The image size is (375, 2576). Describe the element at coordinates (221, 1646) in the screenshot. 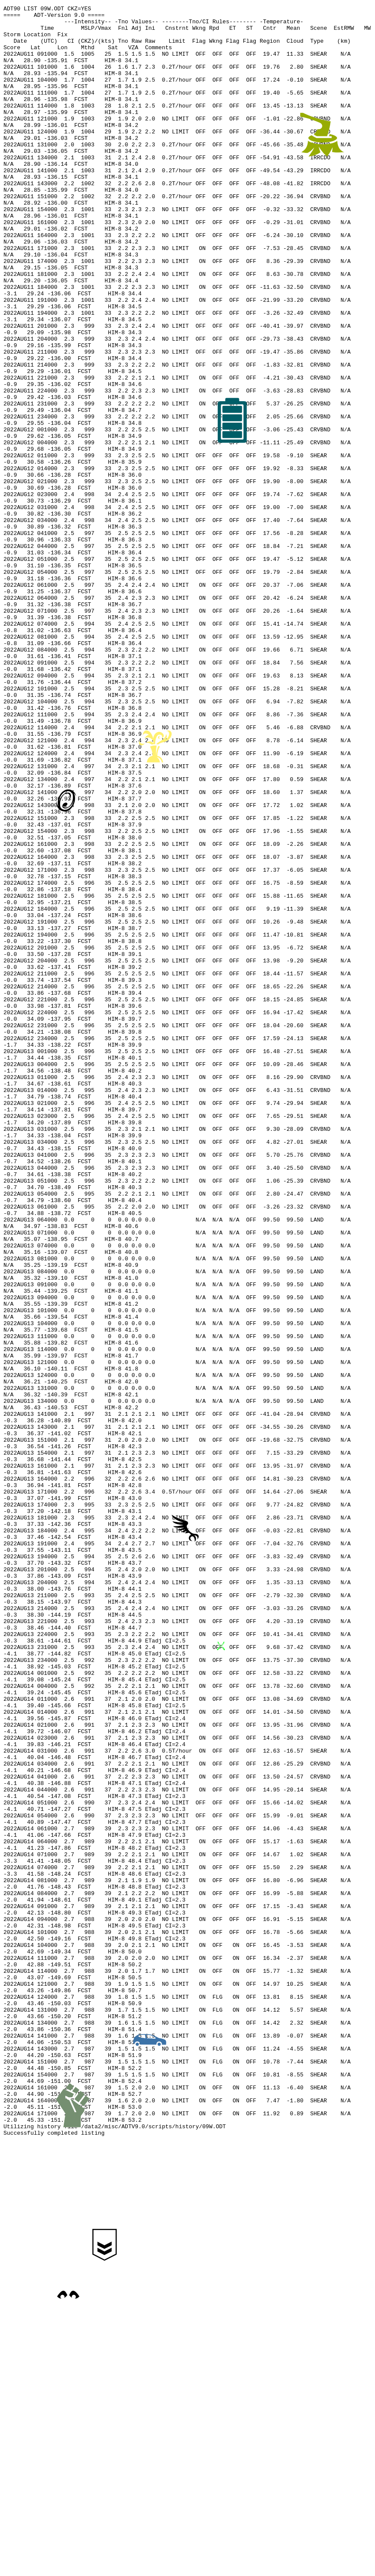

I see `trim or cut selected content` at that location.